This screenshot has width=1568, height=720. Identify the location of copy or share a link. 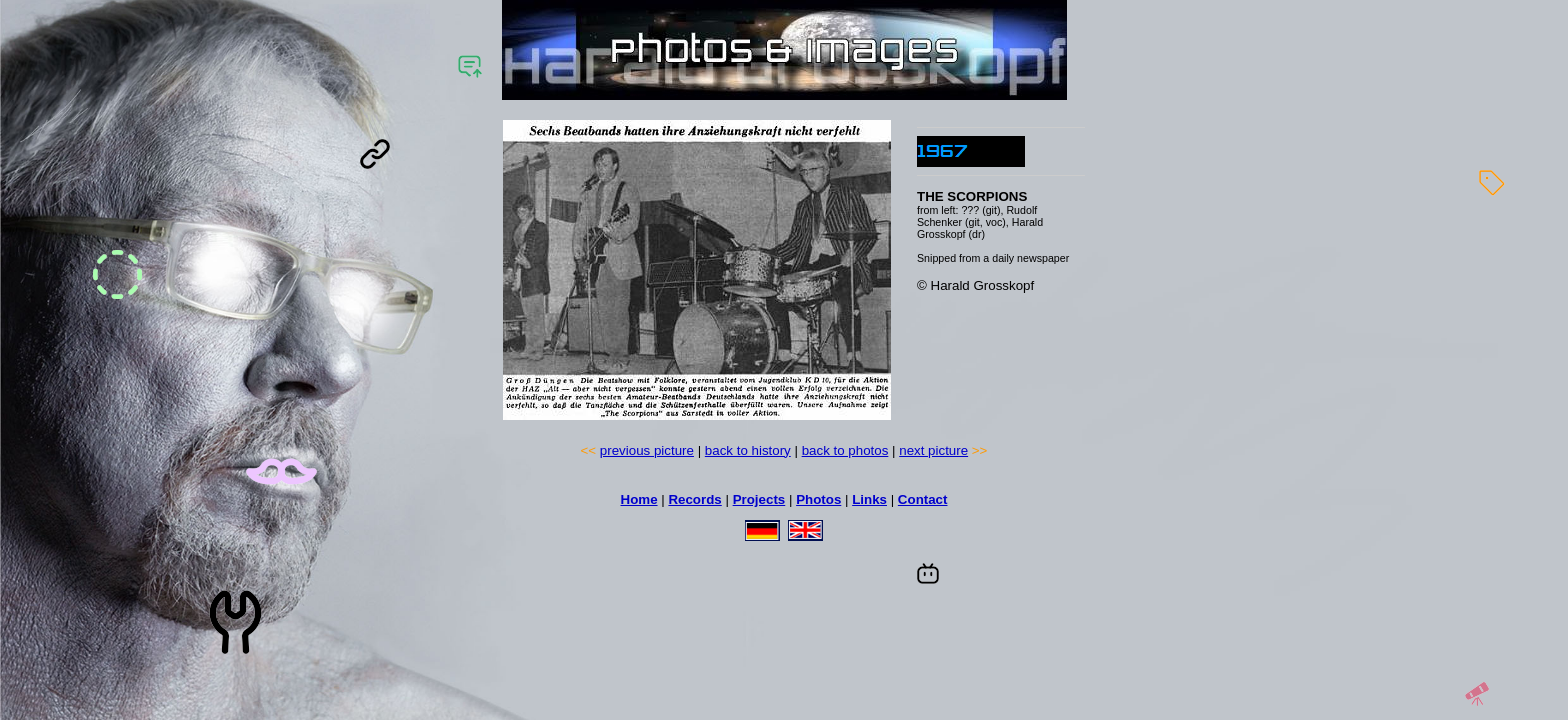
(375, 154).